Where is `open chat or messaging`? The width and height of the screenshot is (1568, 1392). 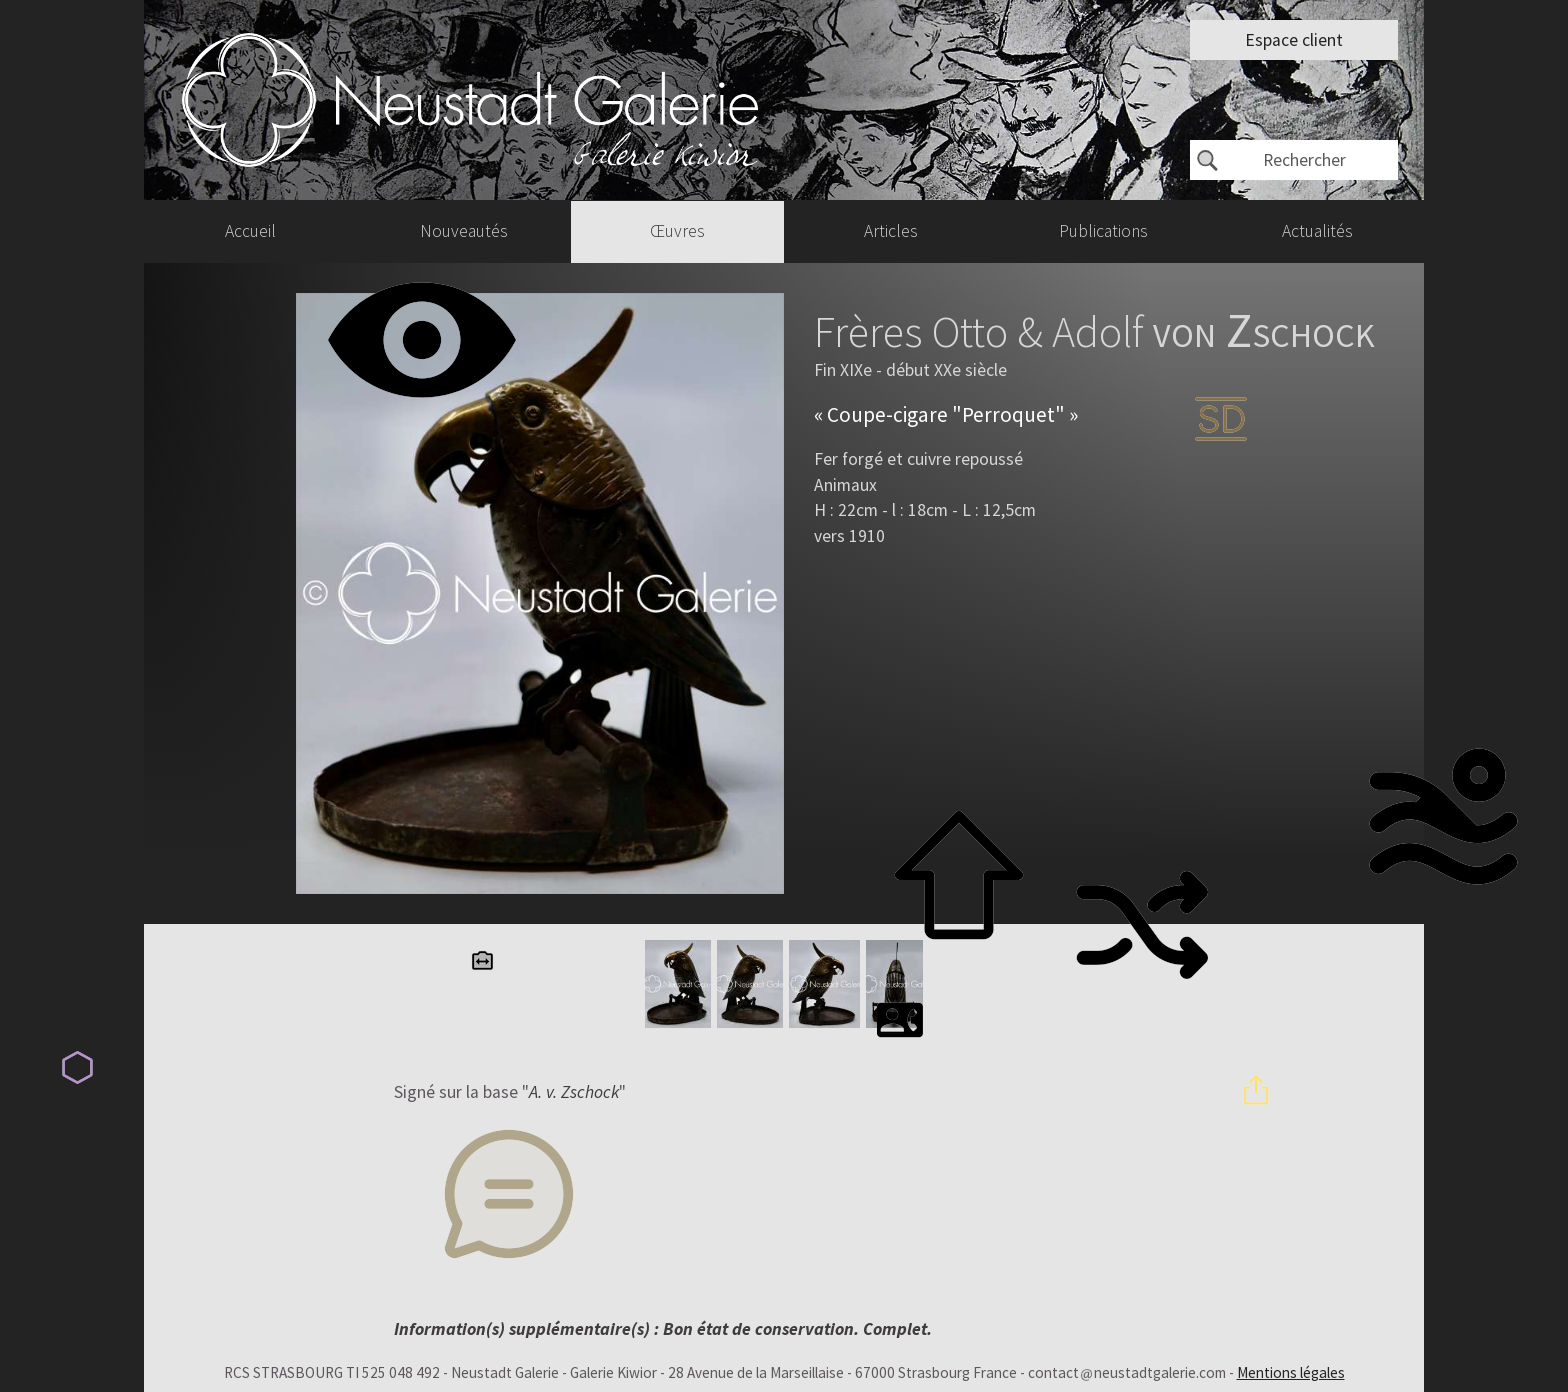 open chat or messaging is located at coordinates (509, 1194).